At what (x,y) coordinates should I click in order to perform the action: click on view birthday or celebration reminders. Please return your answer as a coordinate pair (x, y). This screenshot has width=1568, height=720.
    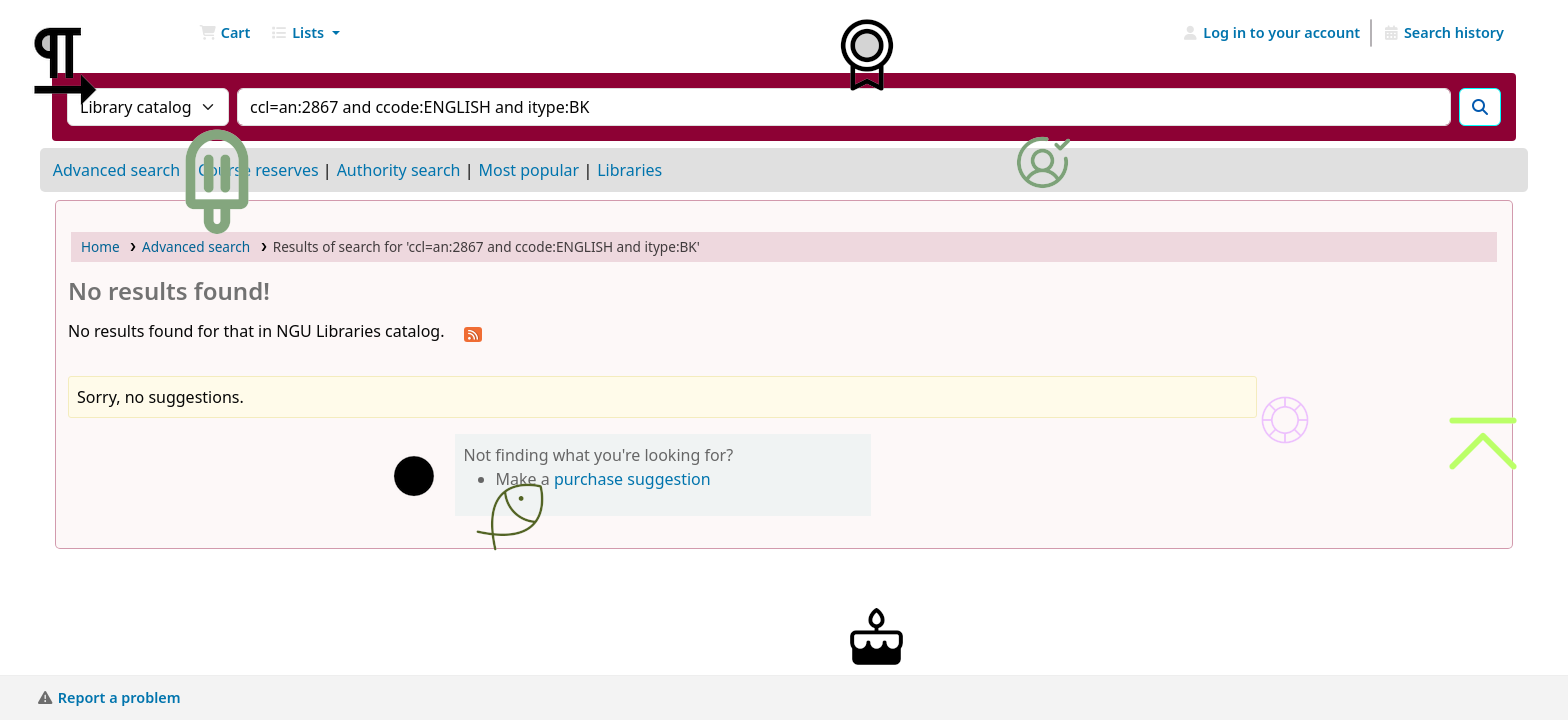
    Looking at the image, I should click on (876, 640).